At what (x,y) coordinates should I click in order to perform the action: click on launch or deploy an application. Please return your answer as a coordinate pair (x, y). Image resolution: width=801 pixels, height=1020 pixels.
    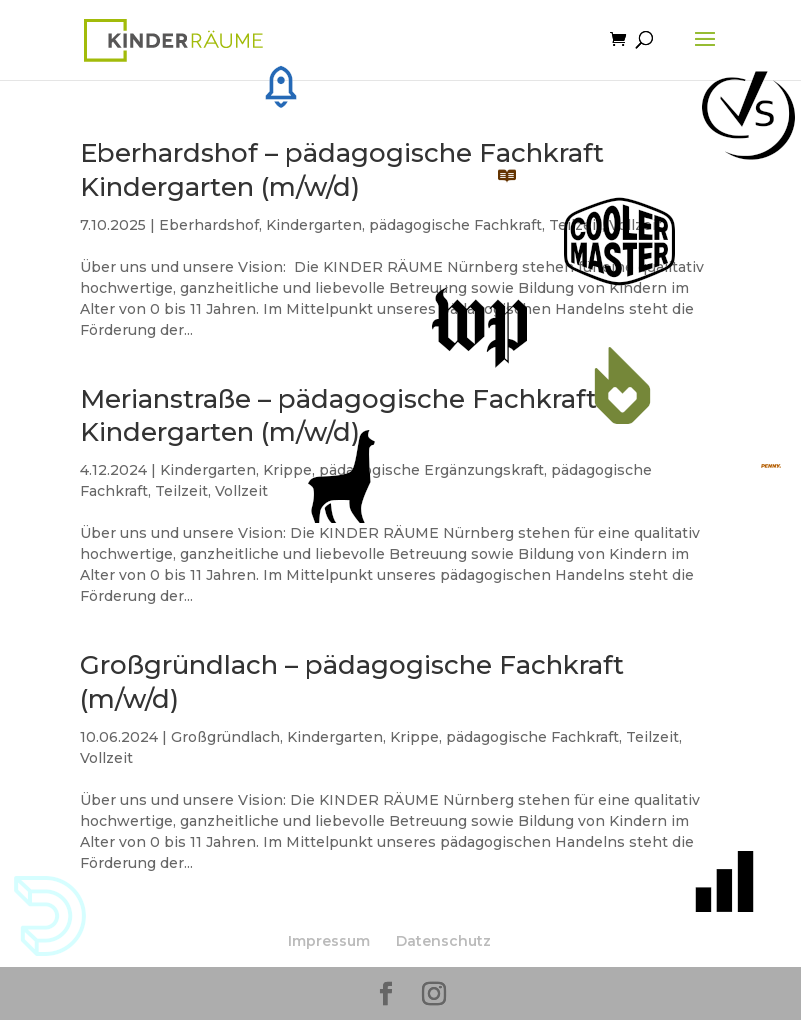
    Looking at the image, I should click on (281, 86).